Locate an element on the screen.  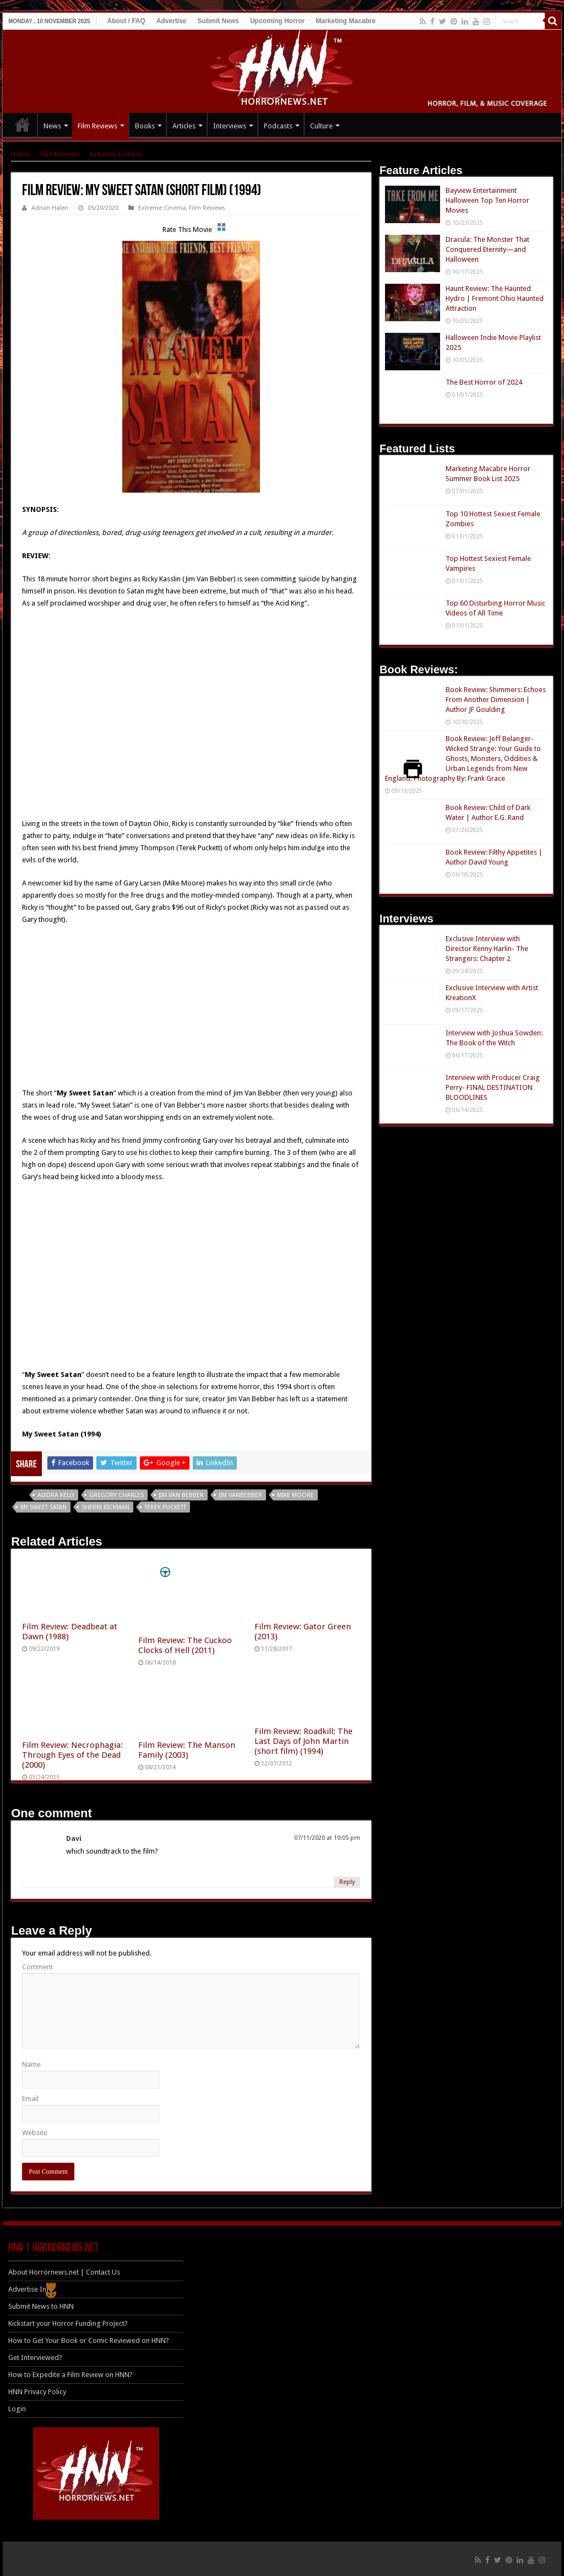
print this document is located at coordinates (413, 769).